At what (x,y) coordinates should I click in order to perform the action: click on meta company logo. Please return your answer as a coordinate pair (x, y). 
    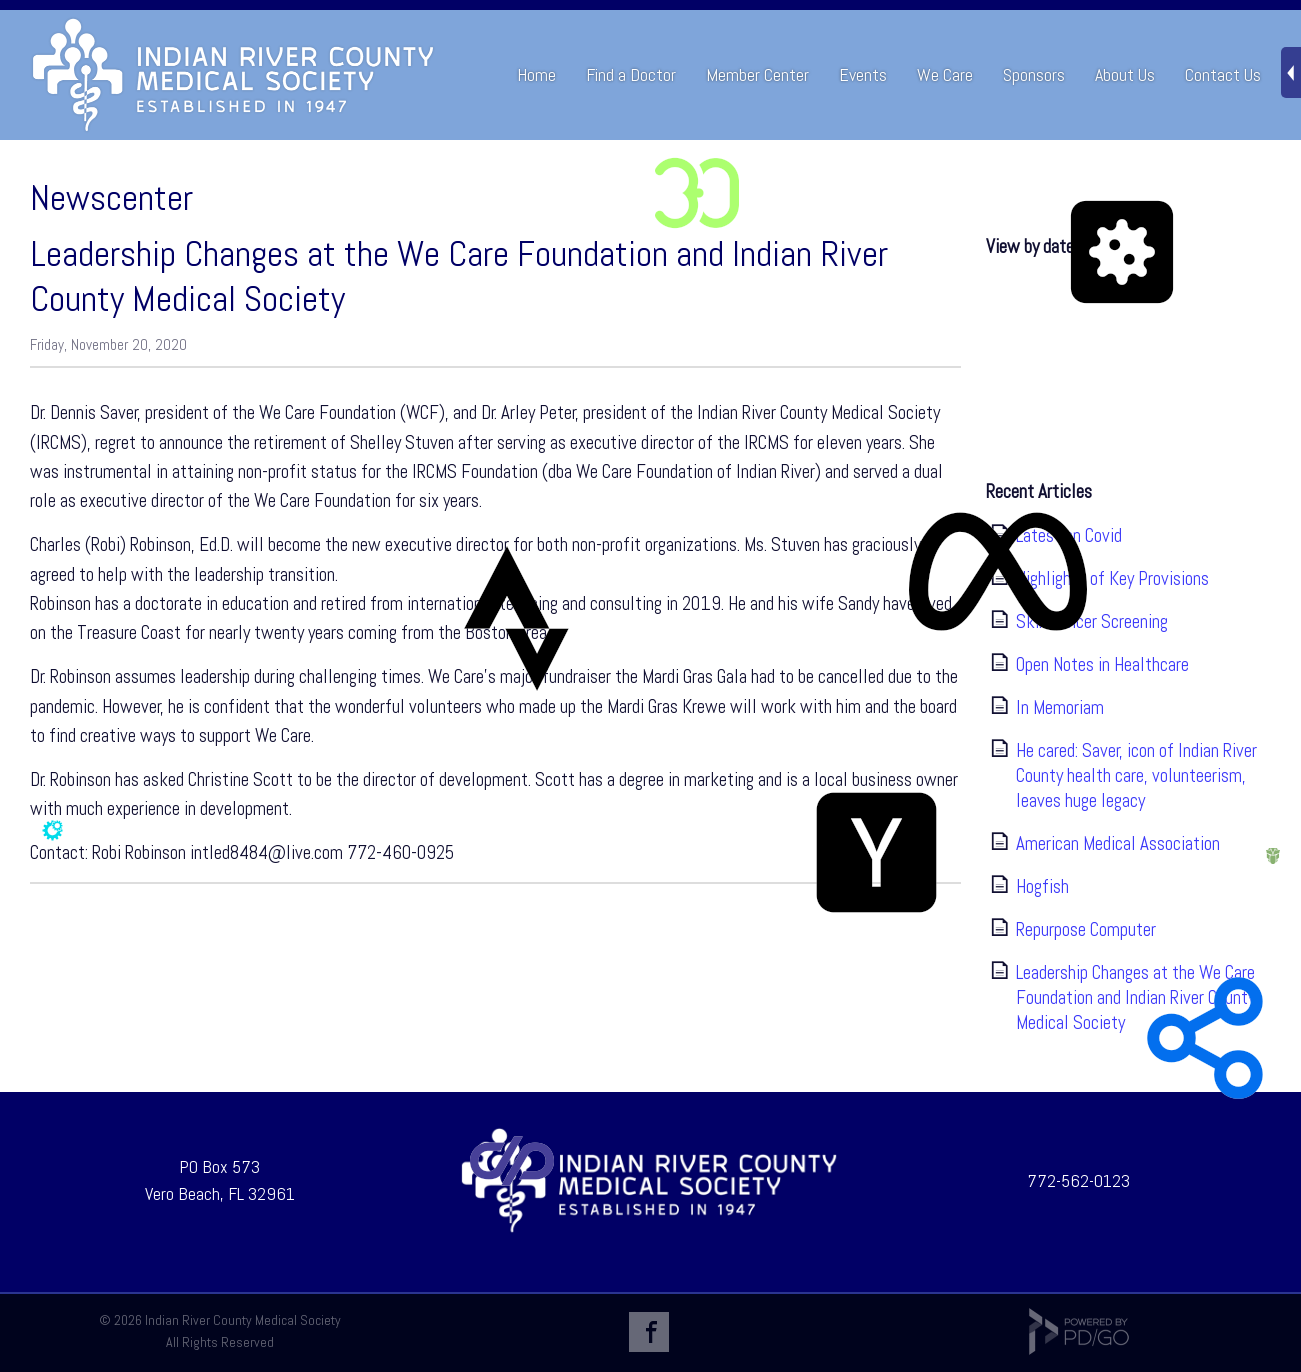
    Looking at the image, I should click on (998, 572).